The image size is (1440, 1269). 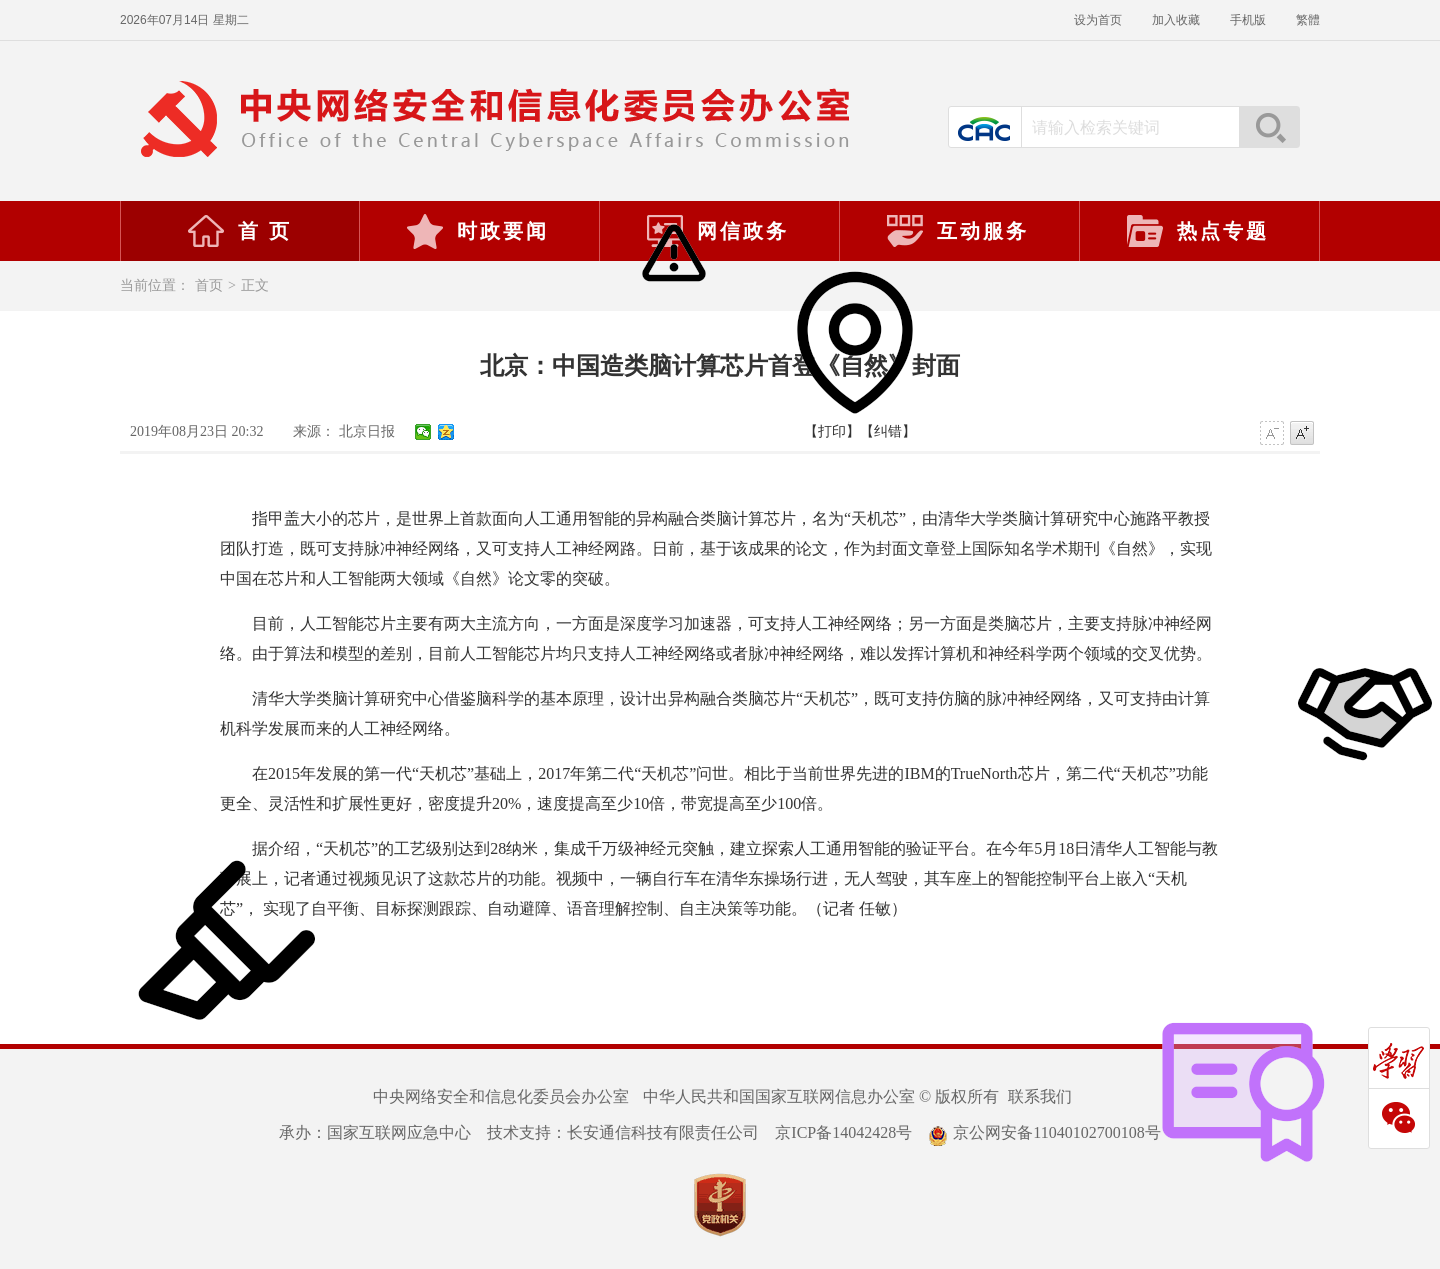 What do you see at coordinates (1365, 710) in the screenshot?
I see `indicates a partnership or collaboration feature` at bounding box center [1365, 710].